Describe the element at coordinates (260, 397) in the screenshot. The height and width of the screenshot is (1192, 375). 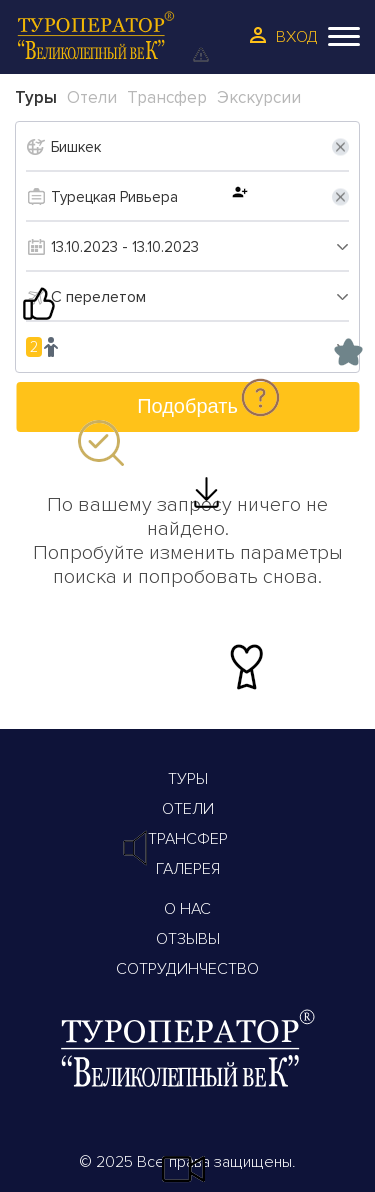
I see `access help or support` at that location.